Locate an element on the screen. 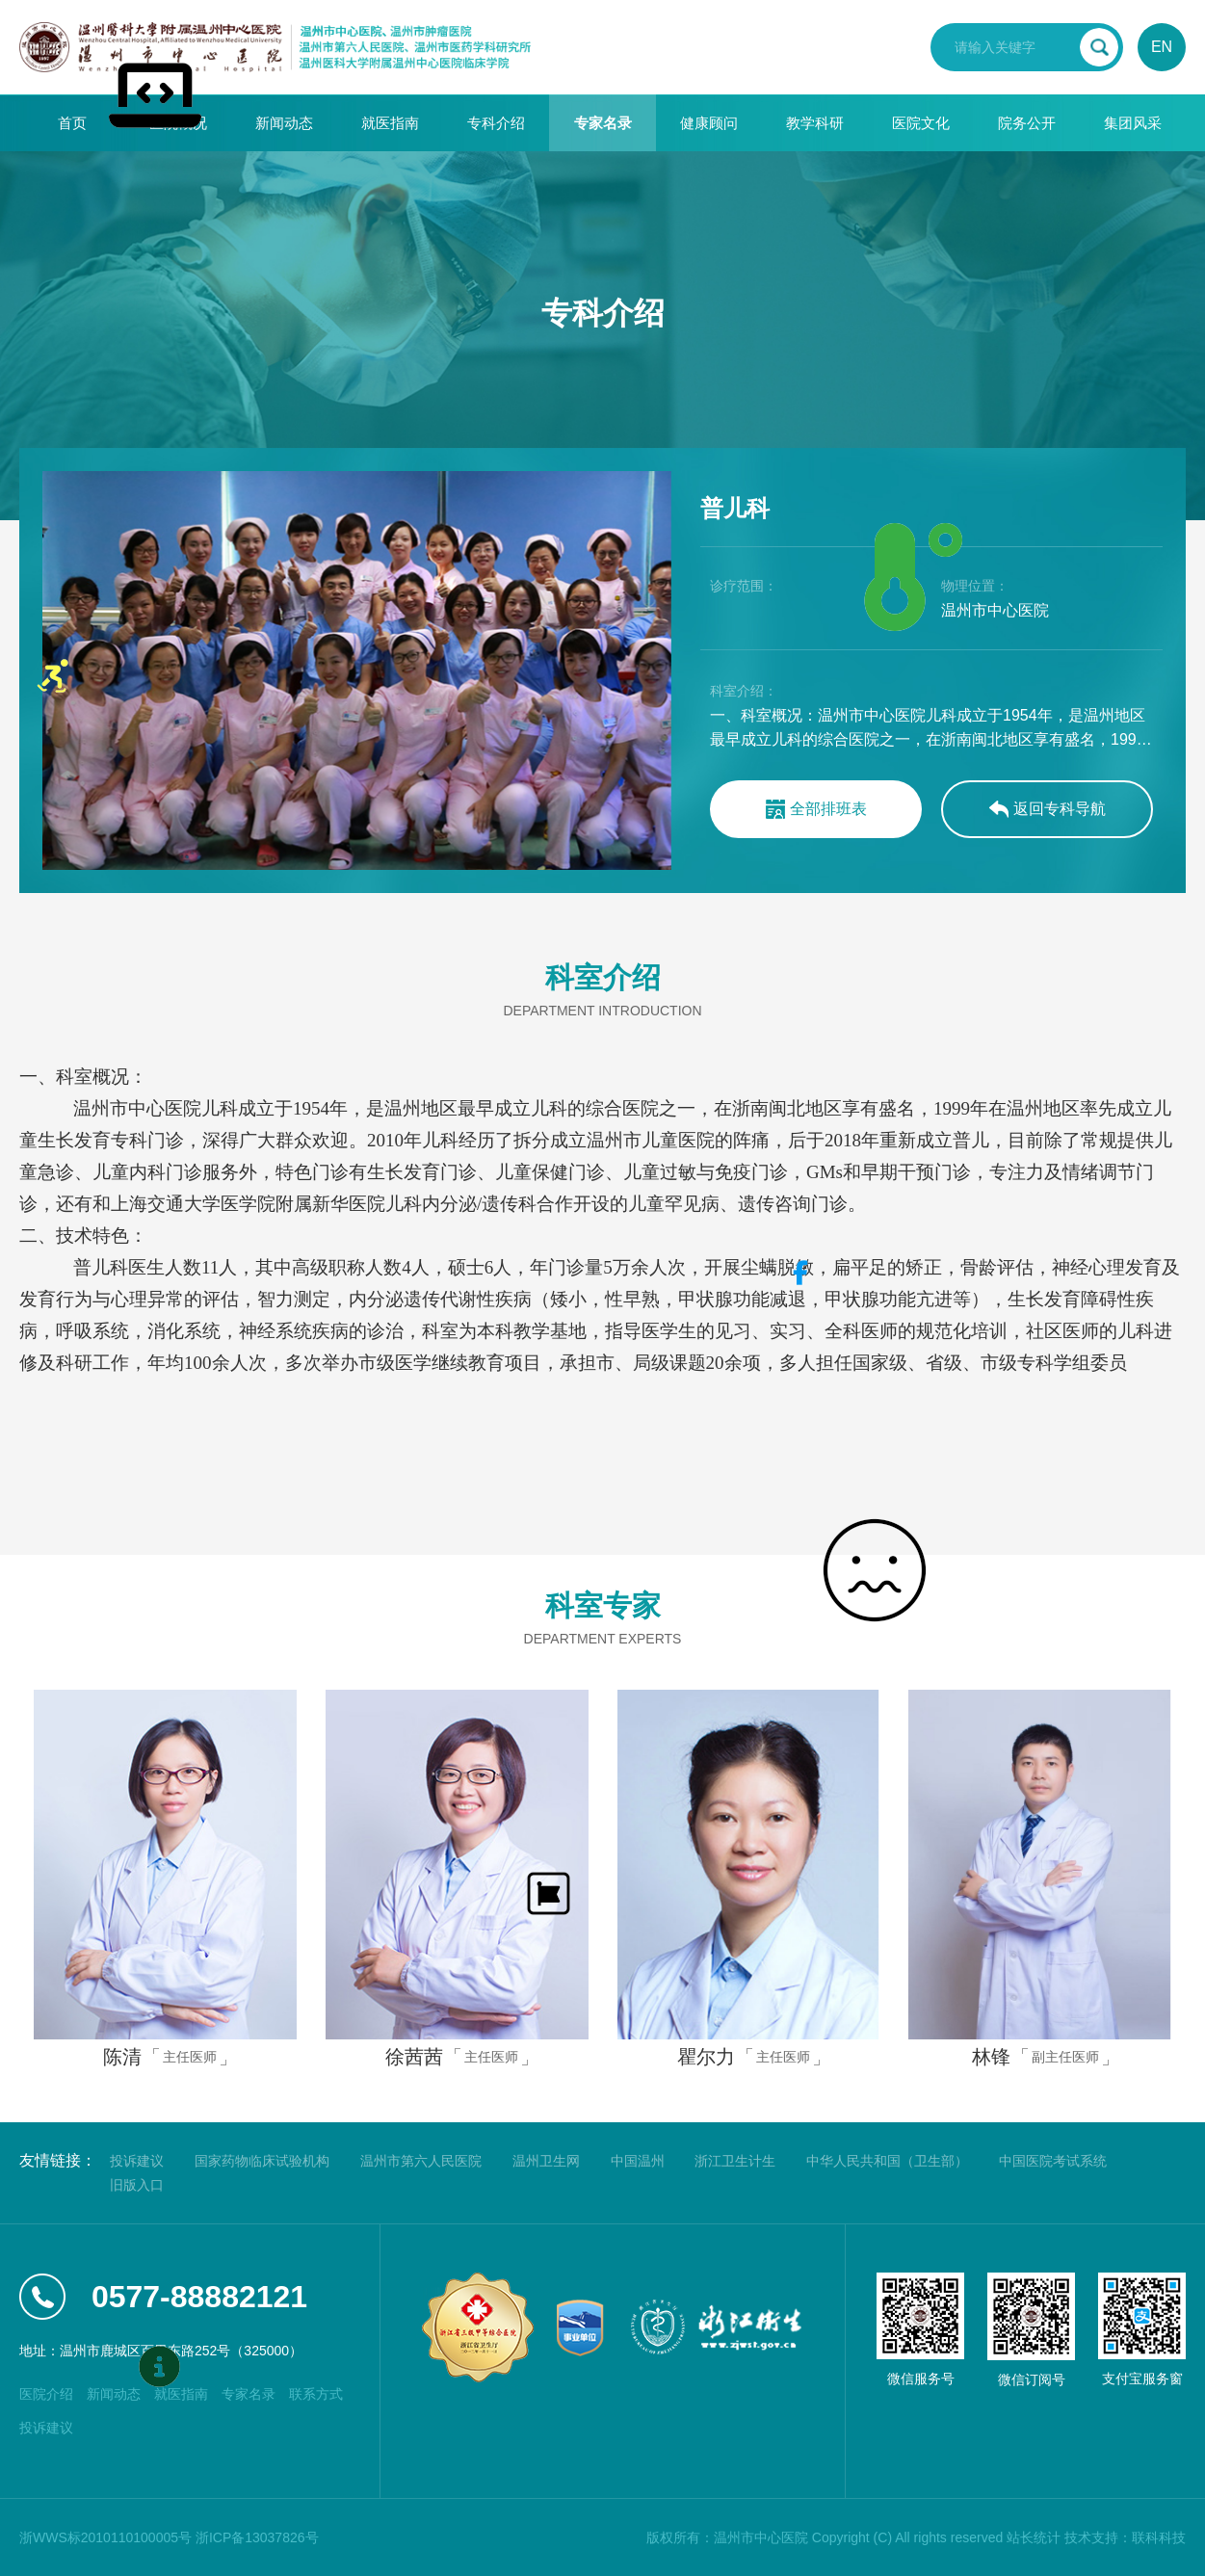 Image resolution: width=1205 pixels, height=2576 pixels. indicates an error or something went wrong is located at coordinates (875, 1570).